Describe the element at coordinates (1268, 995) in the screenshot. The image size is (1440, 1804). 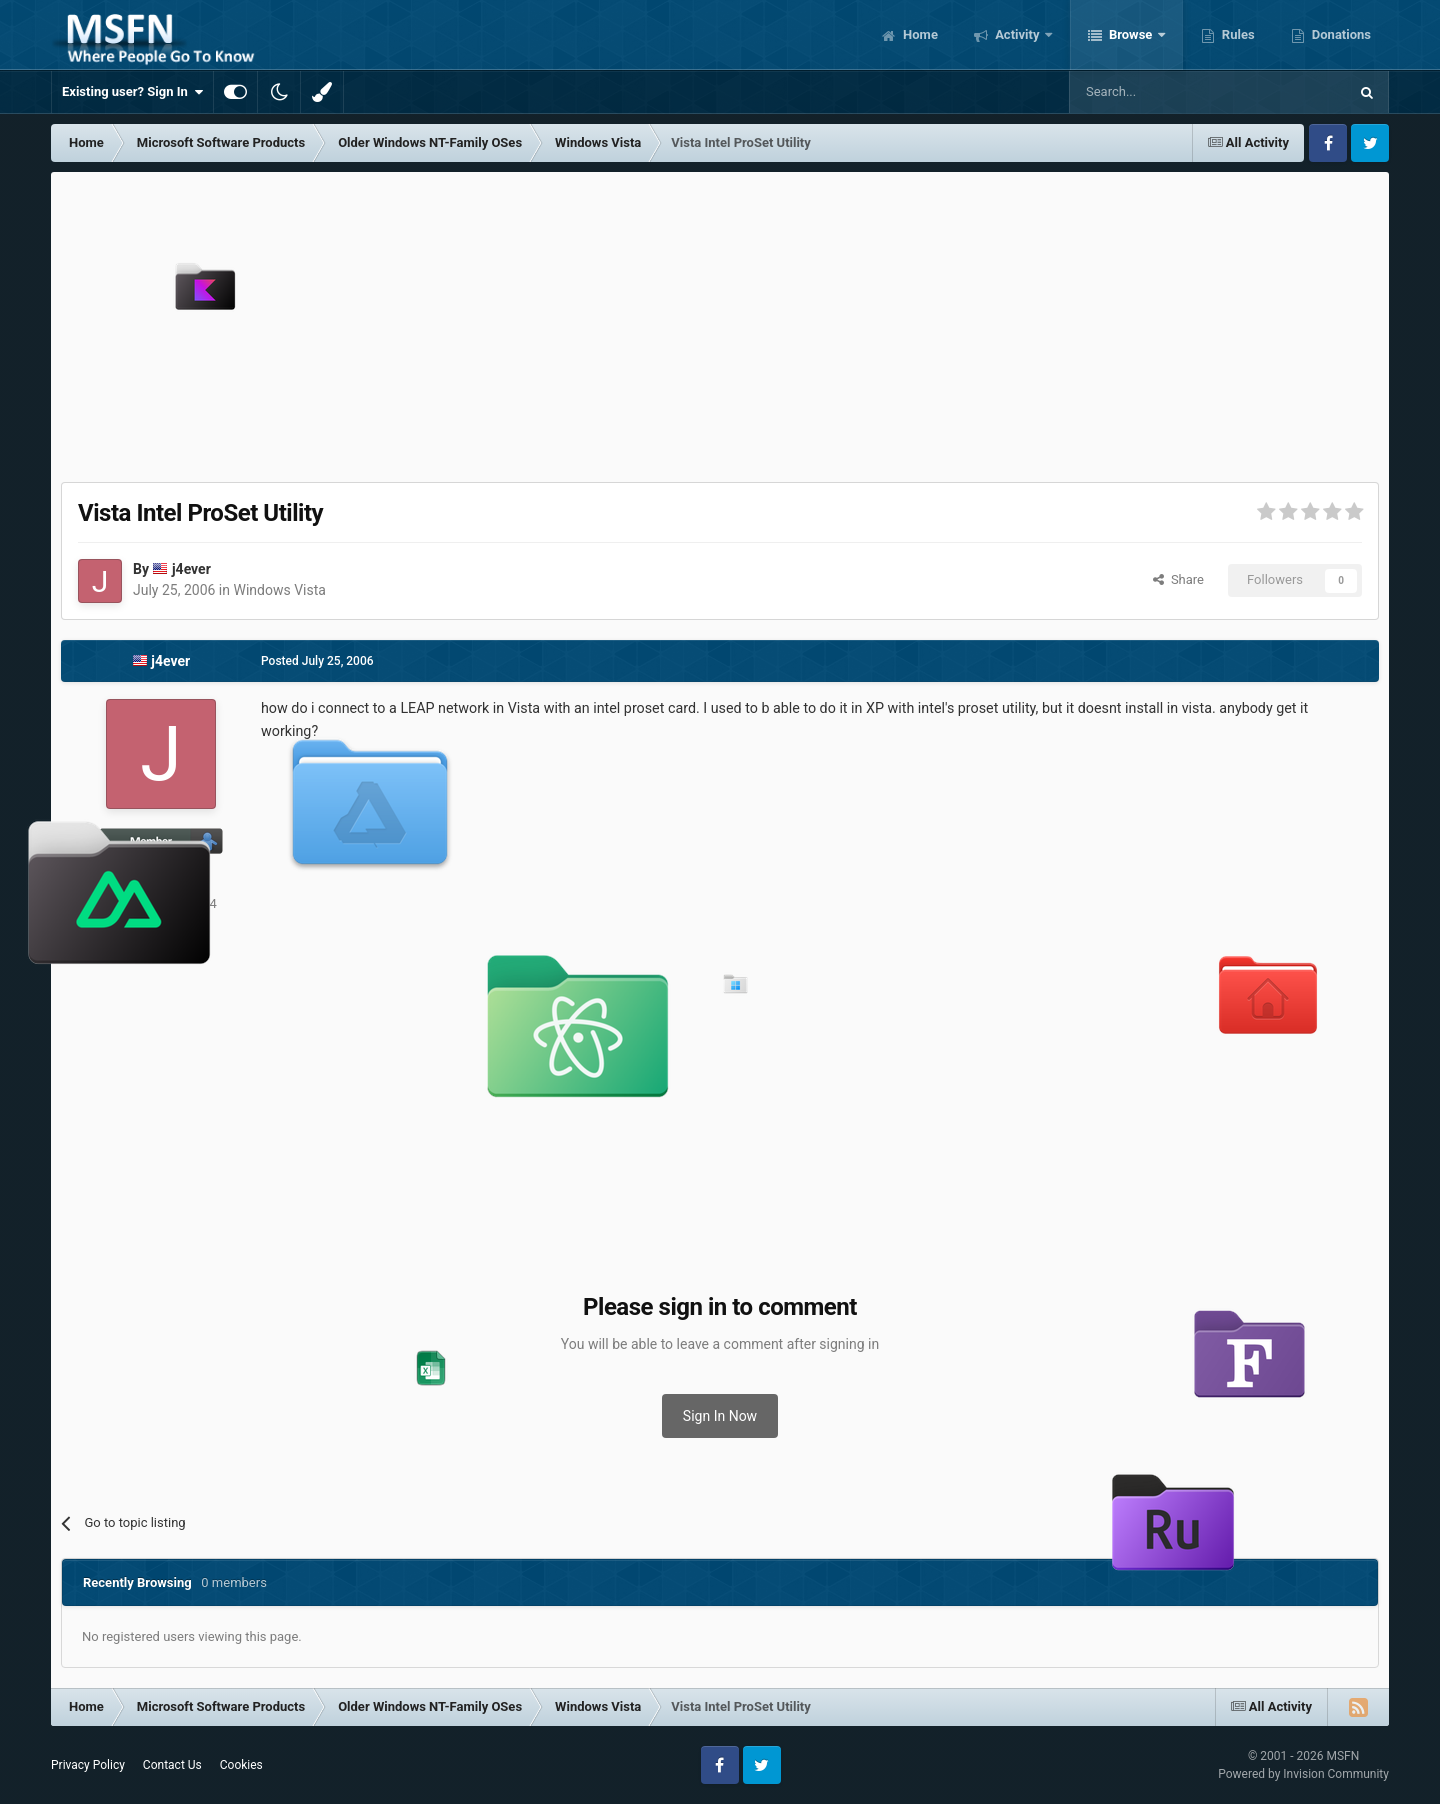
I see `access your home folder` at that location.